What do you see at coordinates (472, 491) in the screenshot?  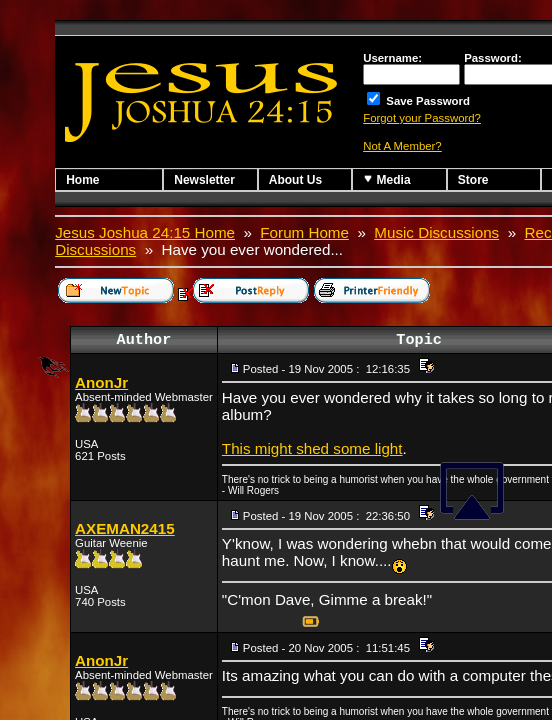 I see `stream content to an airplay-enabled device` at bounding box center [472, 491].